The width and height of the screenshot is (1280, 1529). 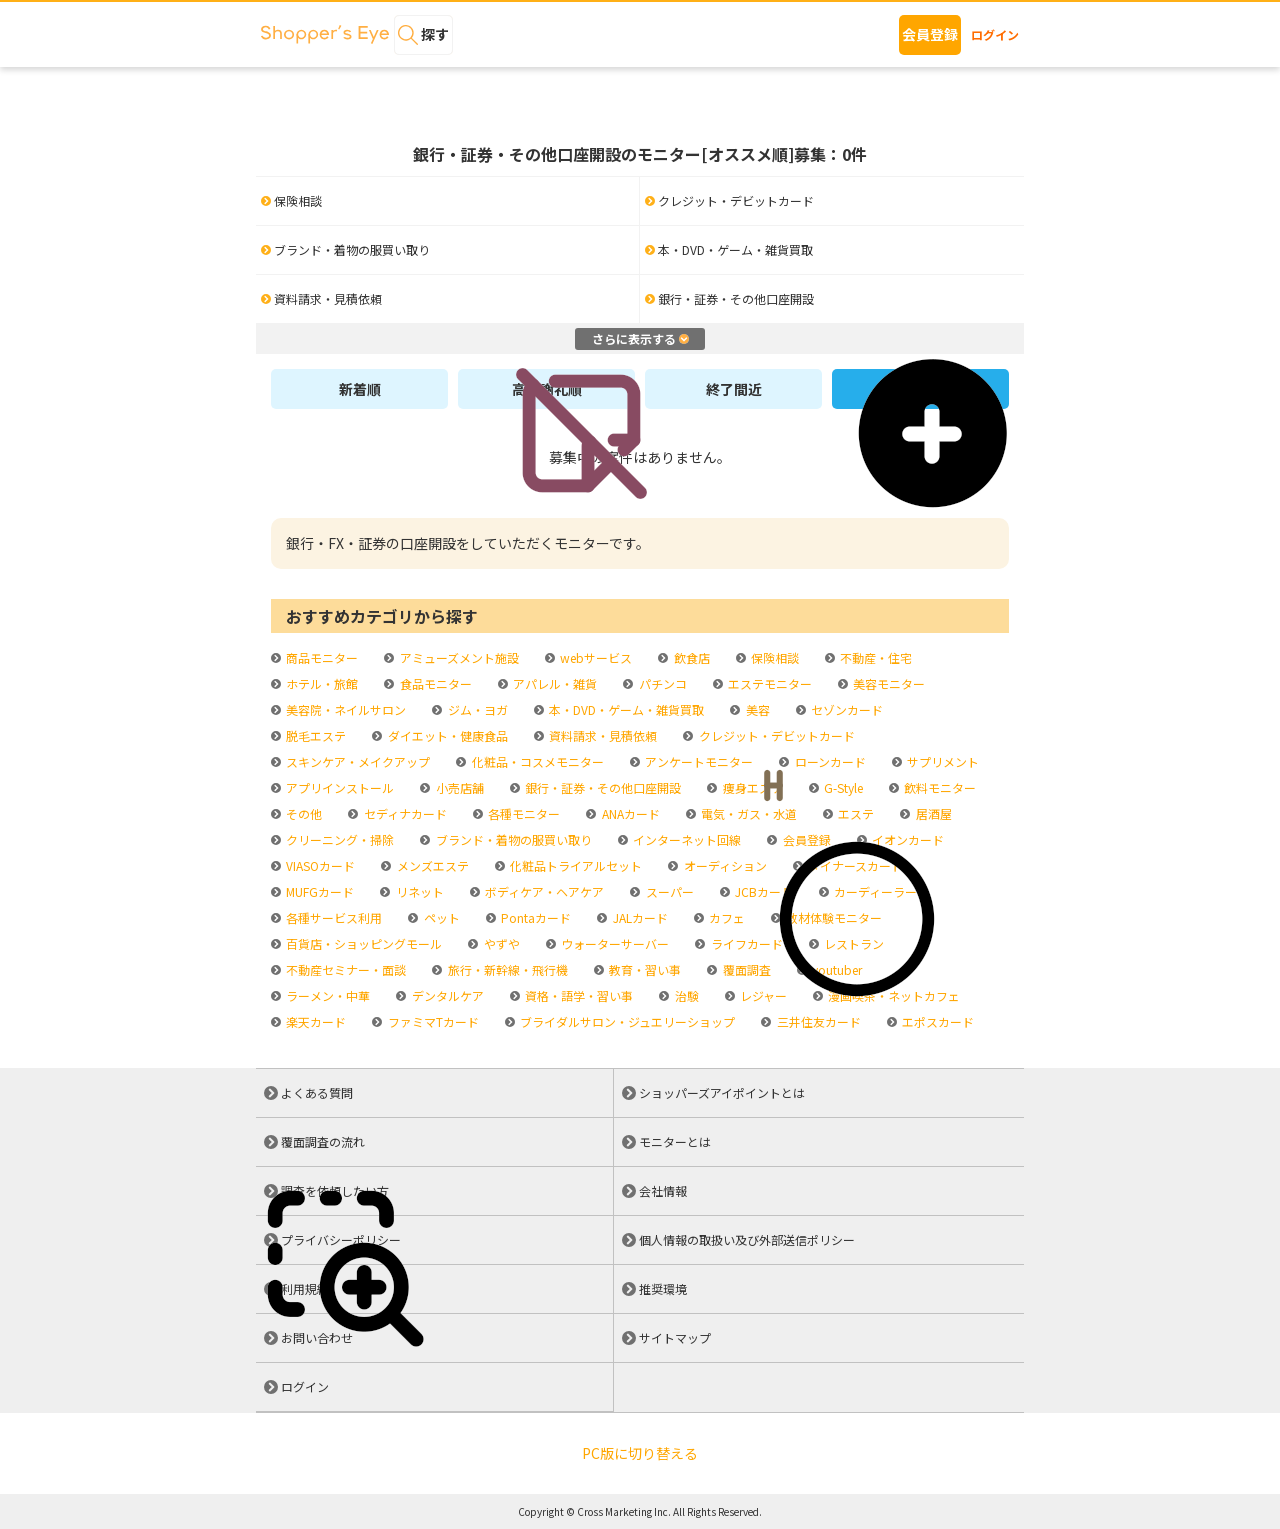 I want to click on notes feature is disabled or unavailable, so click(x=581, y=433).